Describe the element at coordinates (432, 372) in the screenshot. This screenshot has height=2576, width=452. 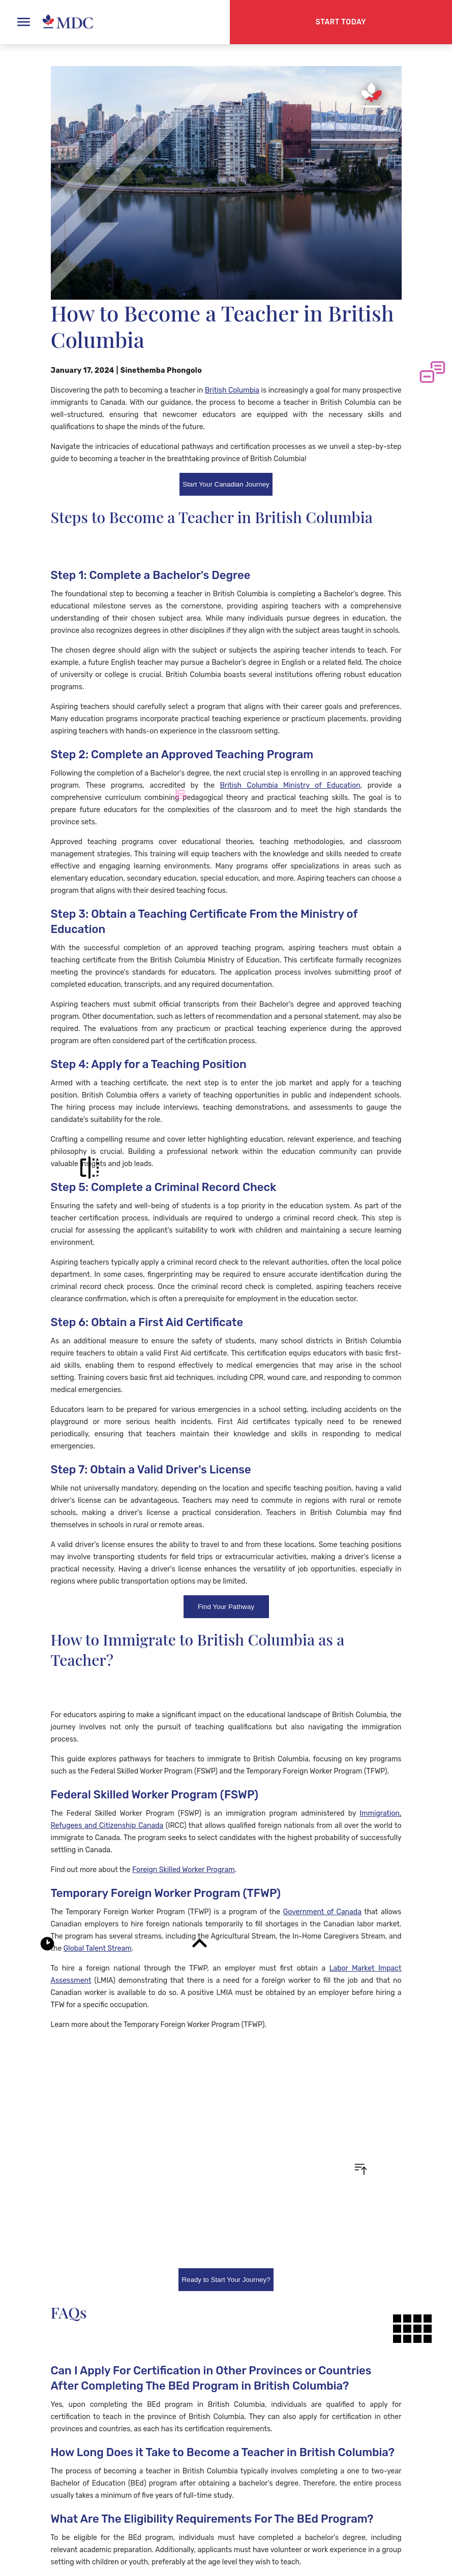
I see `indicates an enum member or enumeration value in code` at that location.